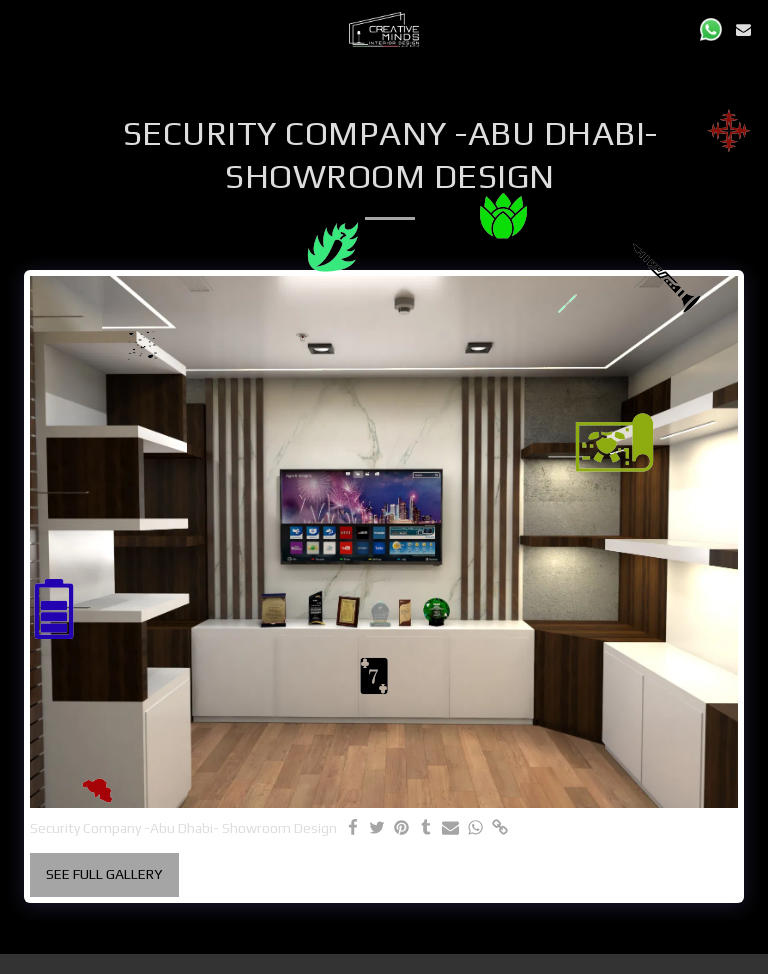 This screenshot has height=974, width=768. What do you see at coordinates (728, 130) in the screenshot?
I see `decorative frost or ice effect indicator` at bounding box center [728, 130].